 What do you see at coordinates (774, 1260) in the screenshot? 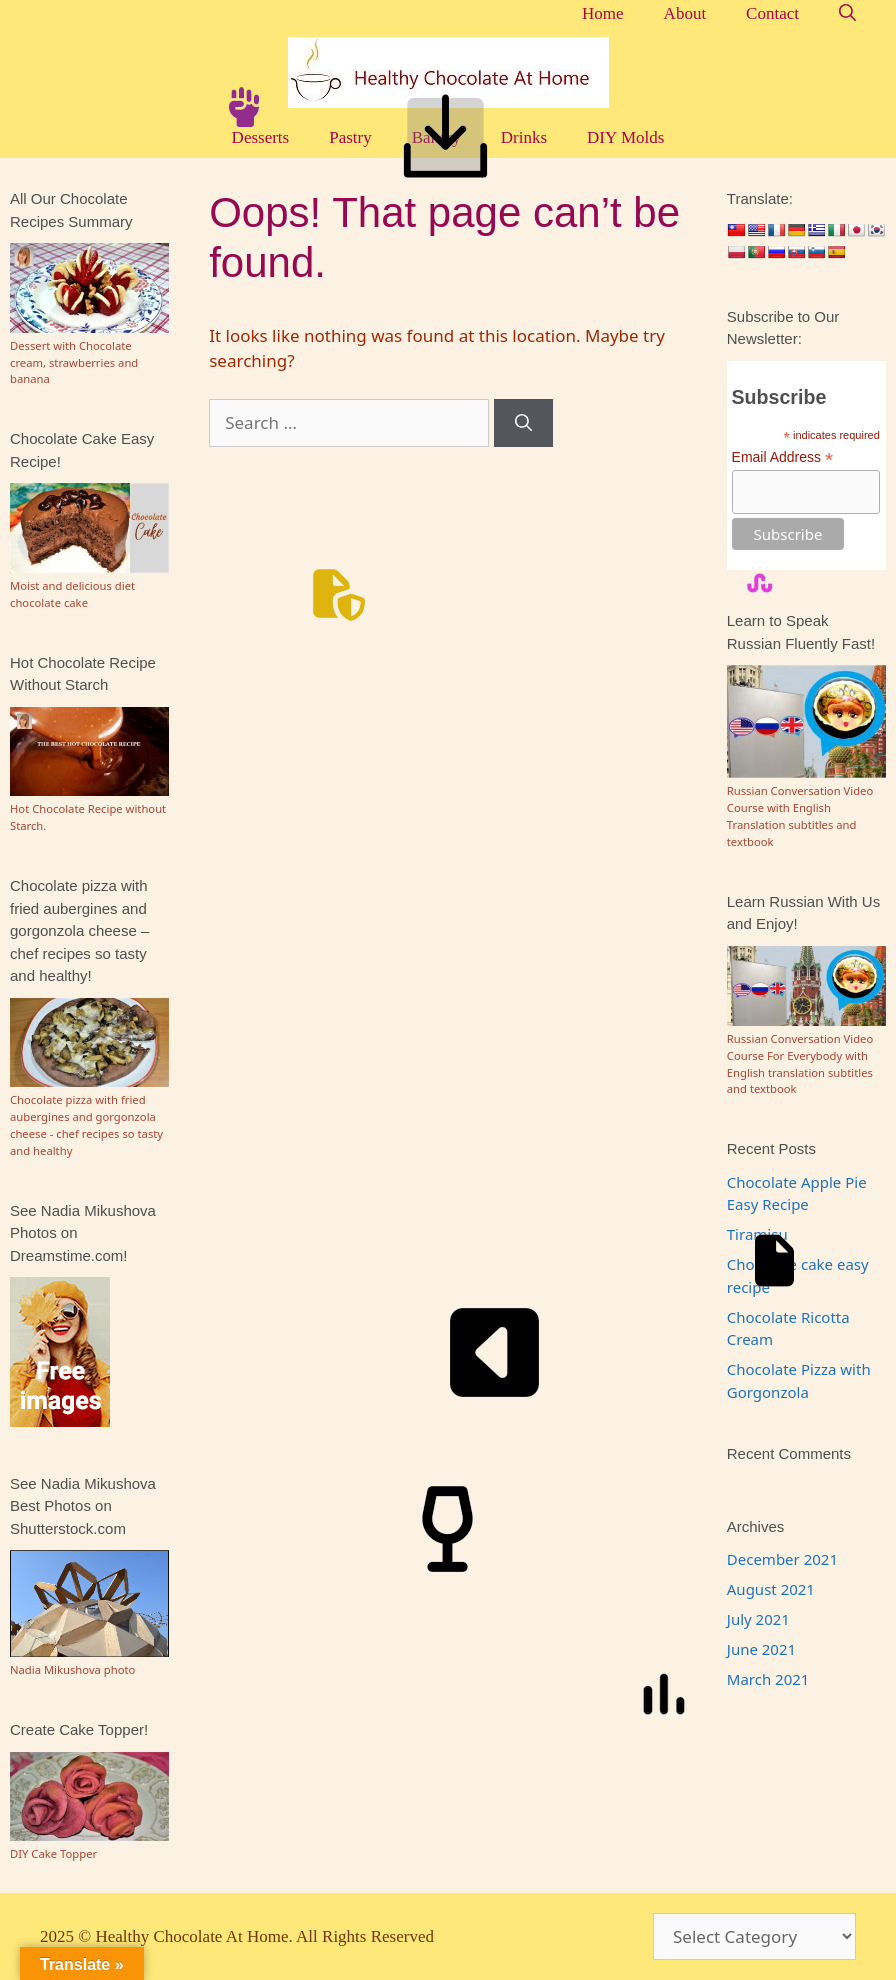
I see `view or open a file` at bounding box center [774, 1260].